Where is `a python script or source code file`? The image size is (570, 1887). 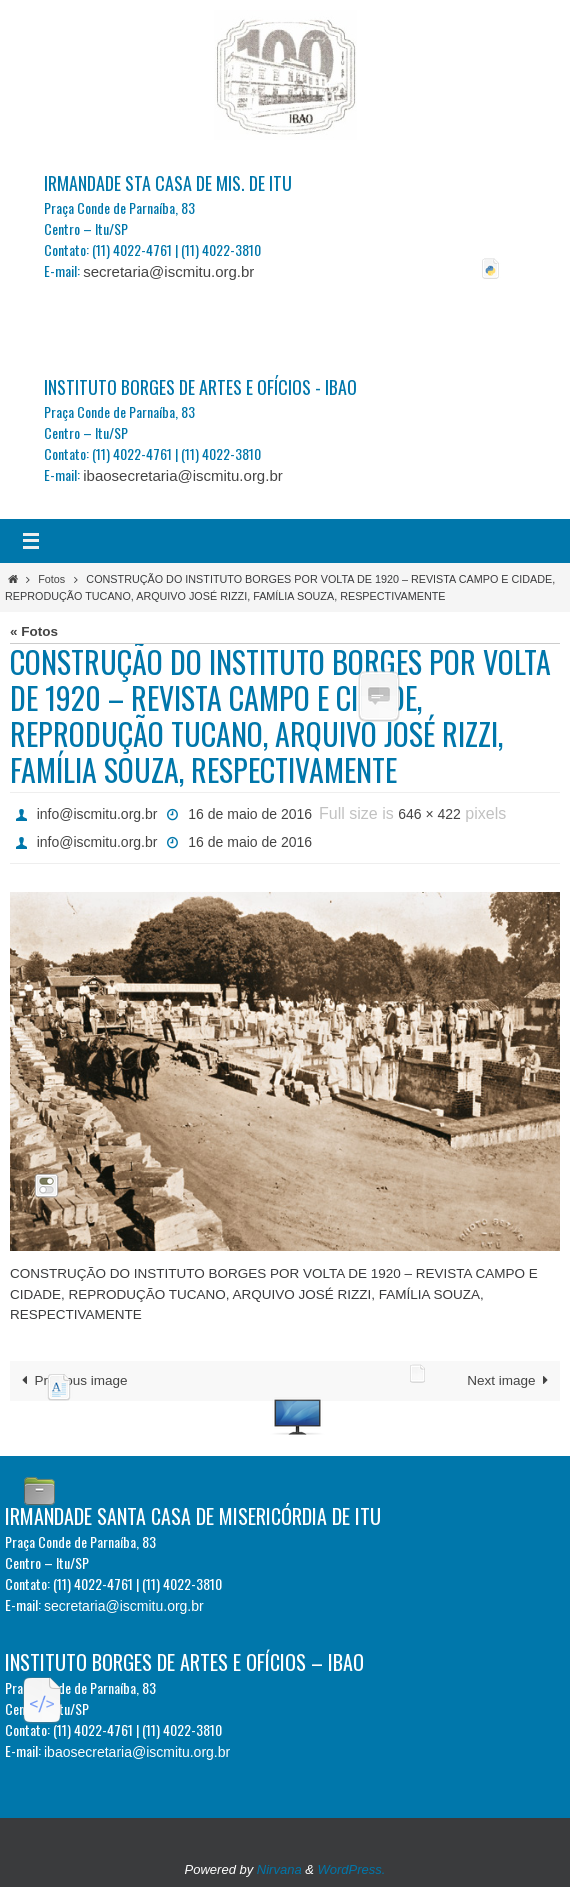
a python script or source code file is located at coordinates (490, 268).